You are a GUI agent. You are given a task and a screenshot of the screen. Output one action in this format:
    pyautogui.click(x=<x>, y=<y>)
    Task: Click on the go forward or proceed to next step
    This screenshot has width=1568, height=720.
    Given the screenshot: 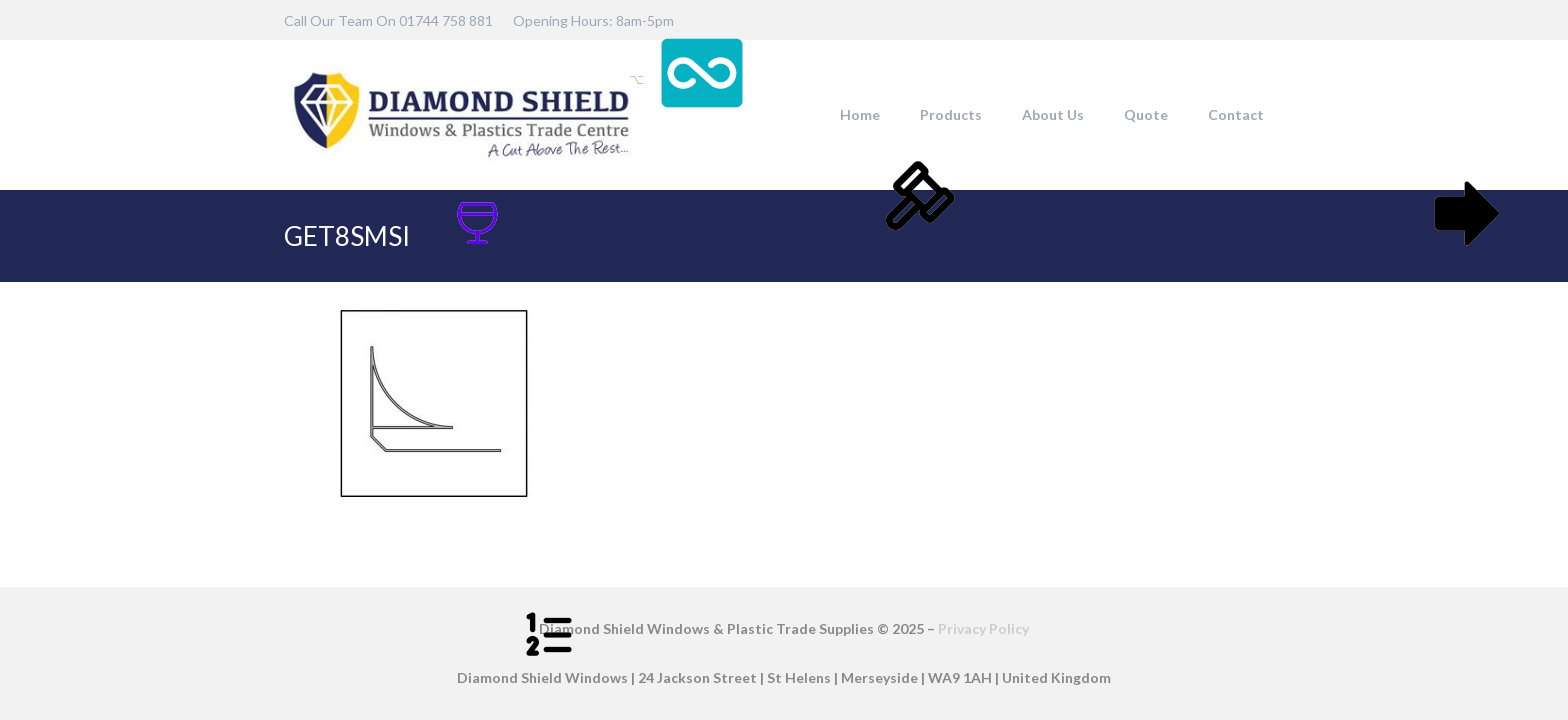 What is the action you would take?
    pyautogui.click(x=1464, y=213)
    